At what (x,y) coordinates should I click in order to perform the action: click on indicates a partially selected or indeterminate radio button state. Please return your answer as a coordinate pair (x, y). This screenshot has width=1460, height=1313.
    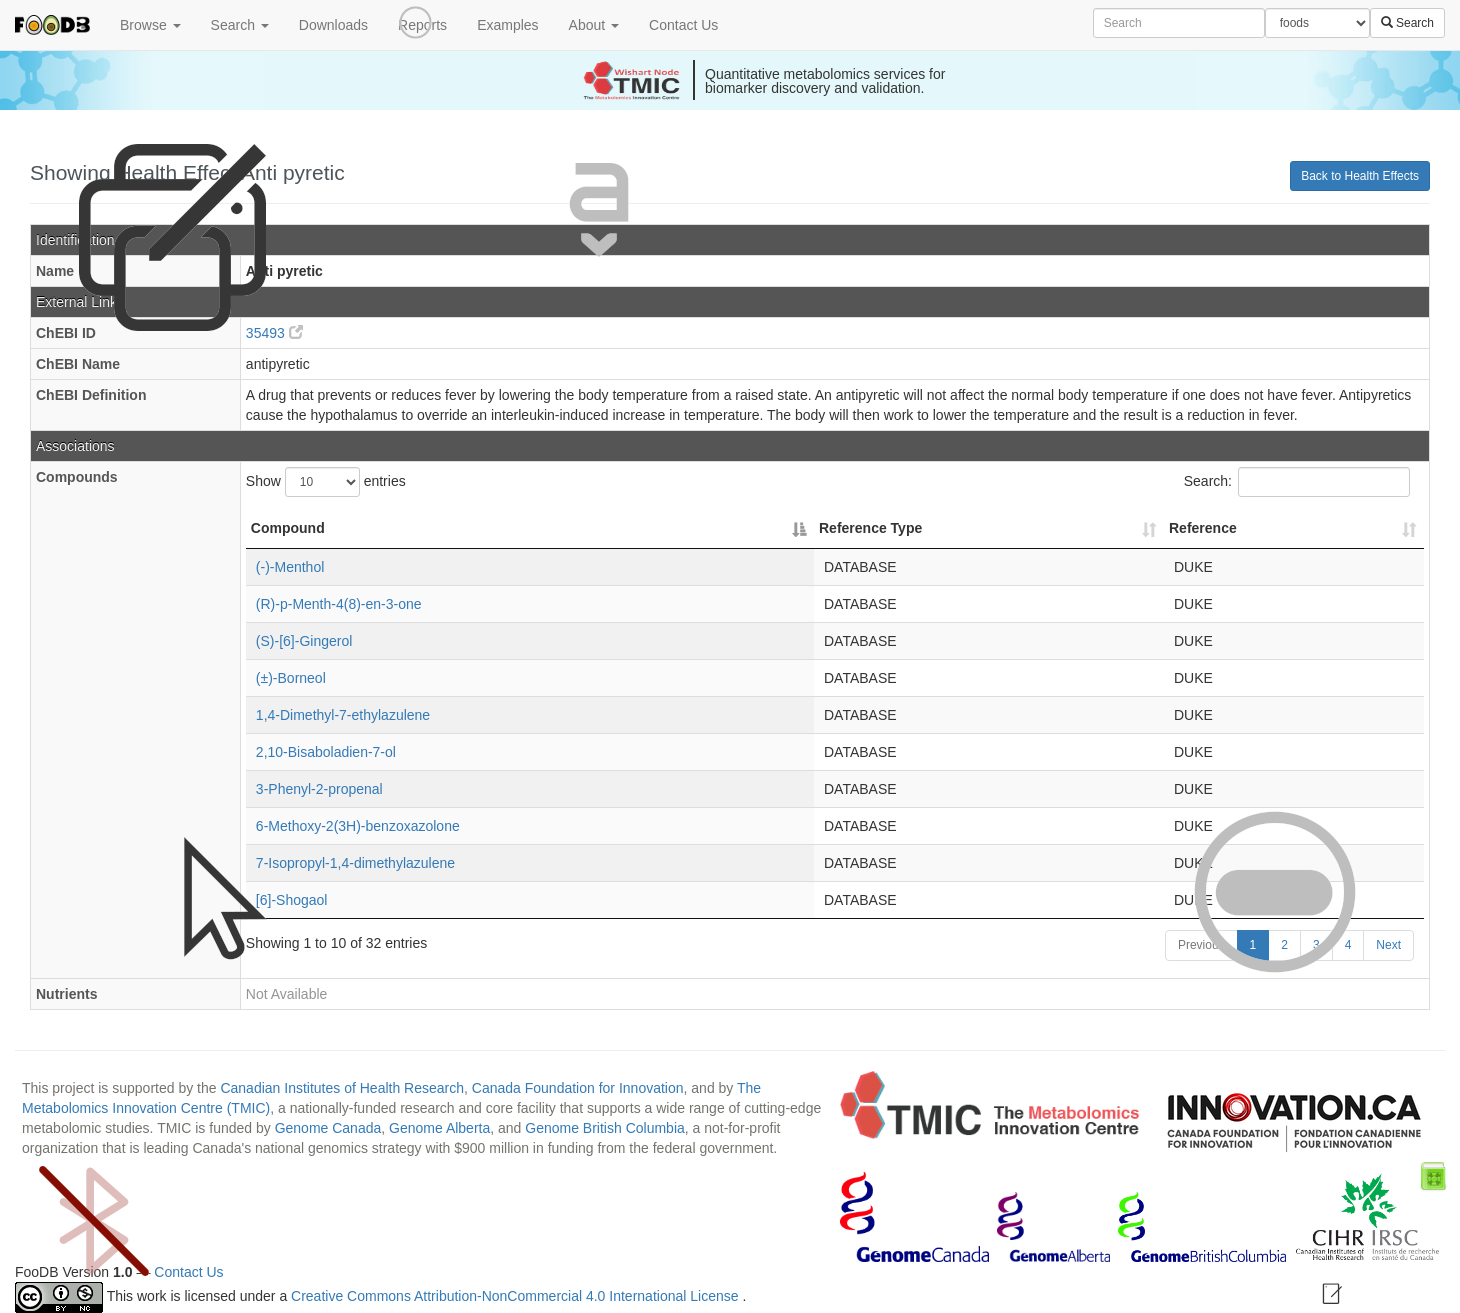
    Looking at the image, I should click on (1275, 892).